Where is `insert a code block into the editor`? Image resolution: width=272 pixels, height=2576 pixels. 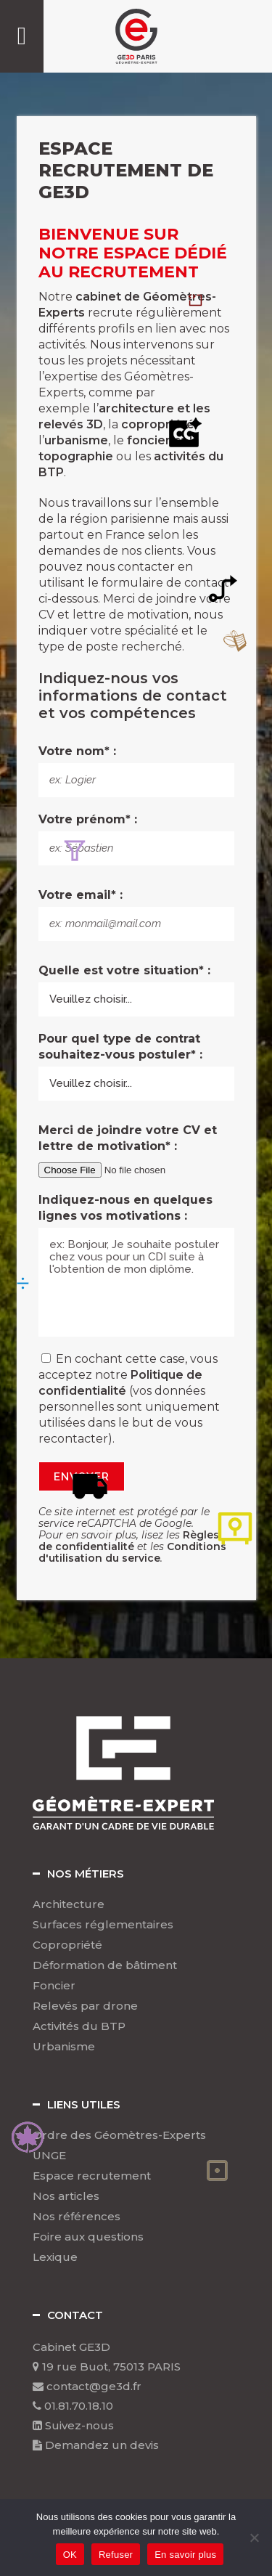 insert a code block into the editor is located at coordinates (195, 300).